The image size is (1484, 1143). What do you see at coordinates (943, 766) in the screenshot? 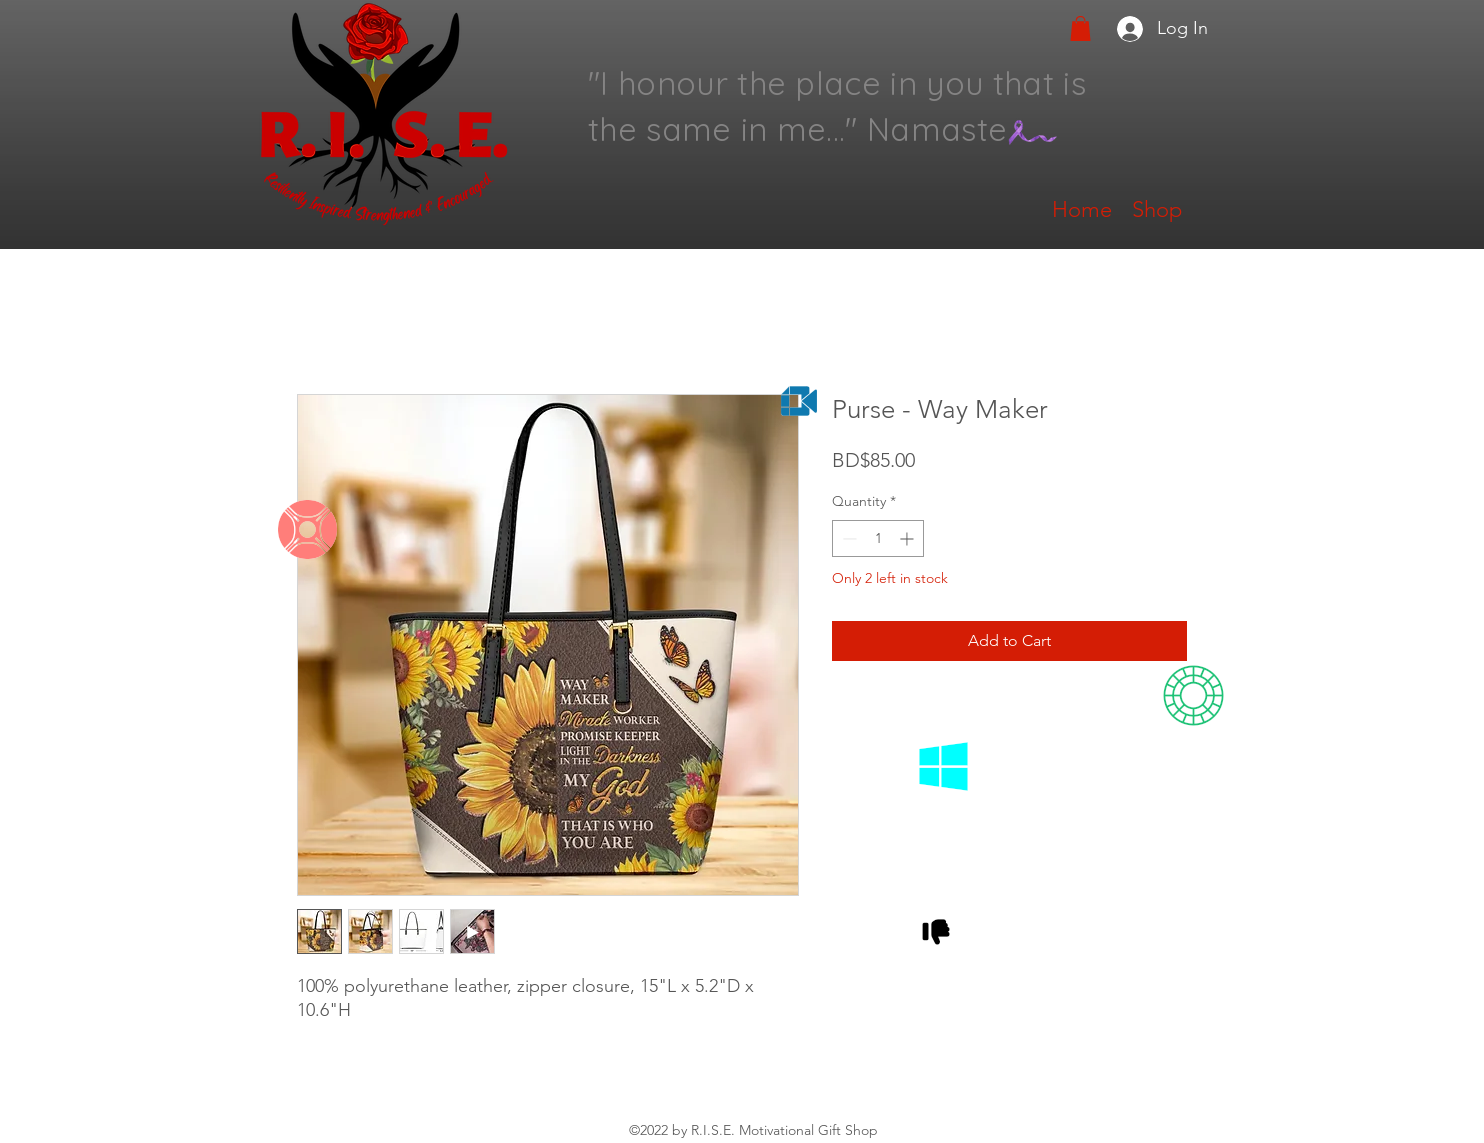
I see `windows operating system logo` at bounding box center [943, 766].